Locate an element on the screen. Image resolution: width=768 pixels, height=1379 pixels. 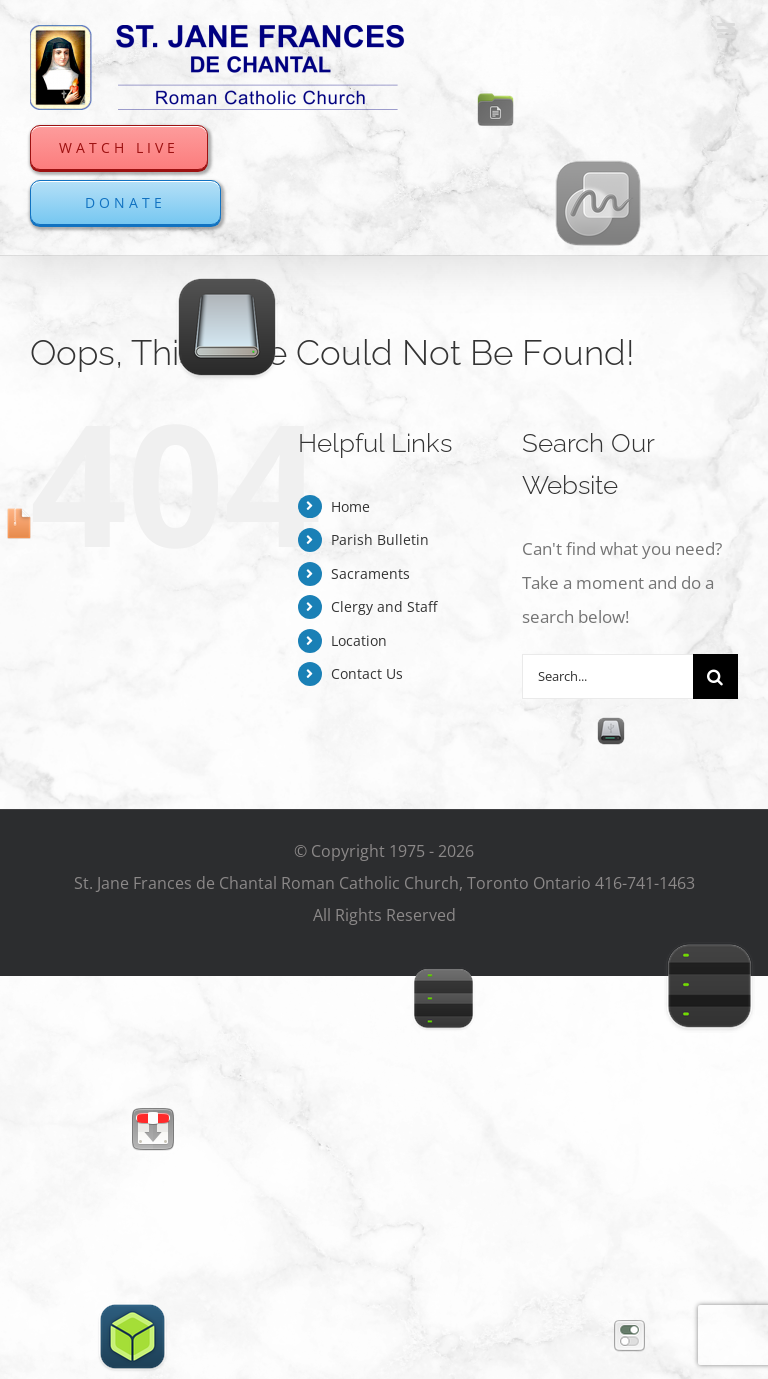
open a compressed archive file is located at coordinates (19, 524).